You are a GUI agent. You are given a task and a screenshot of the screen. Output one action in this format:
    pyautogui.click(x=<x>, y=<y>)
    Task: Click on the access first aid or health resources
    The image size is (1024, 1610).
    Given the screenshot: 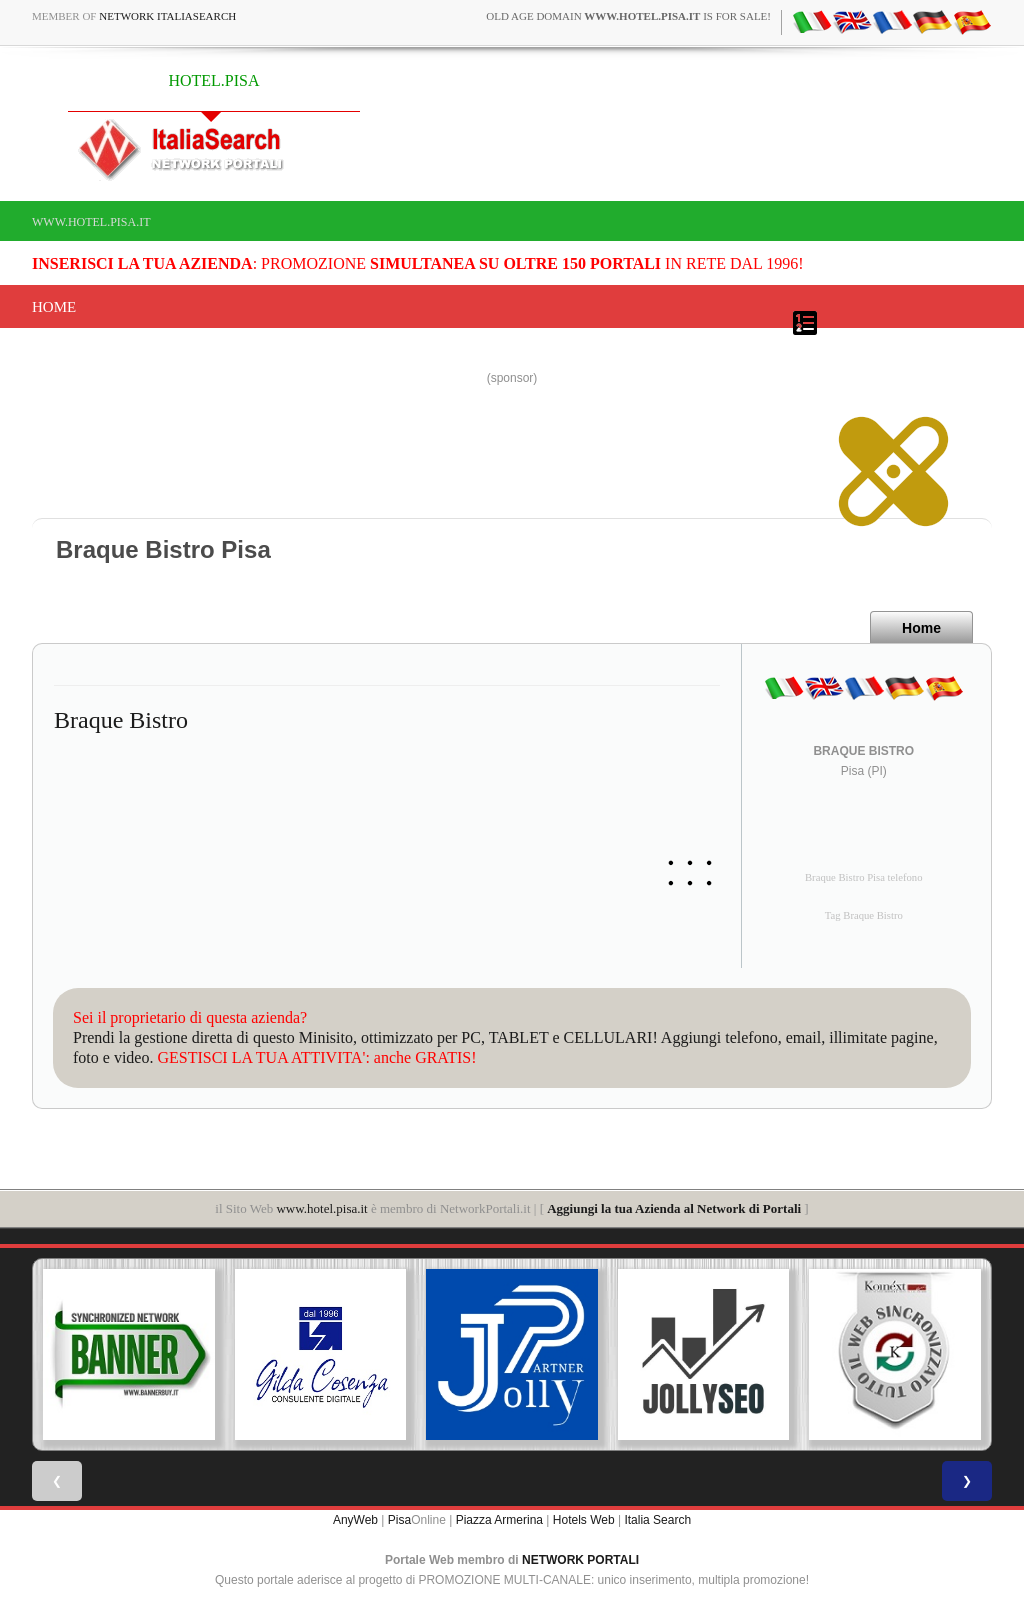 What is the action you would take?
    pyautogui.click(x=893, y=471)
    